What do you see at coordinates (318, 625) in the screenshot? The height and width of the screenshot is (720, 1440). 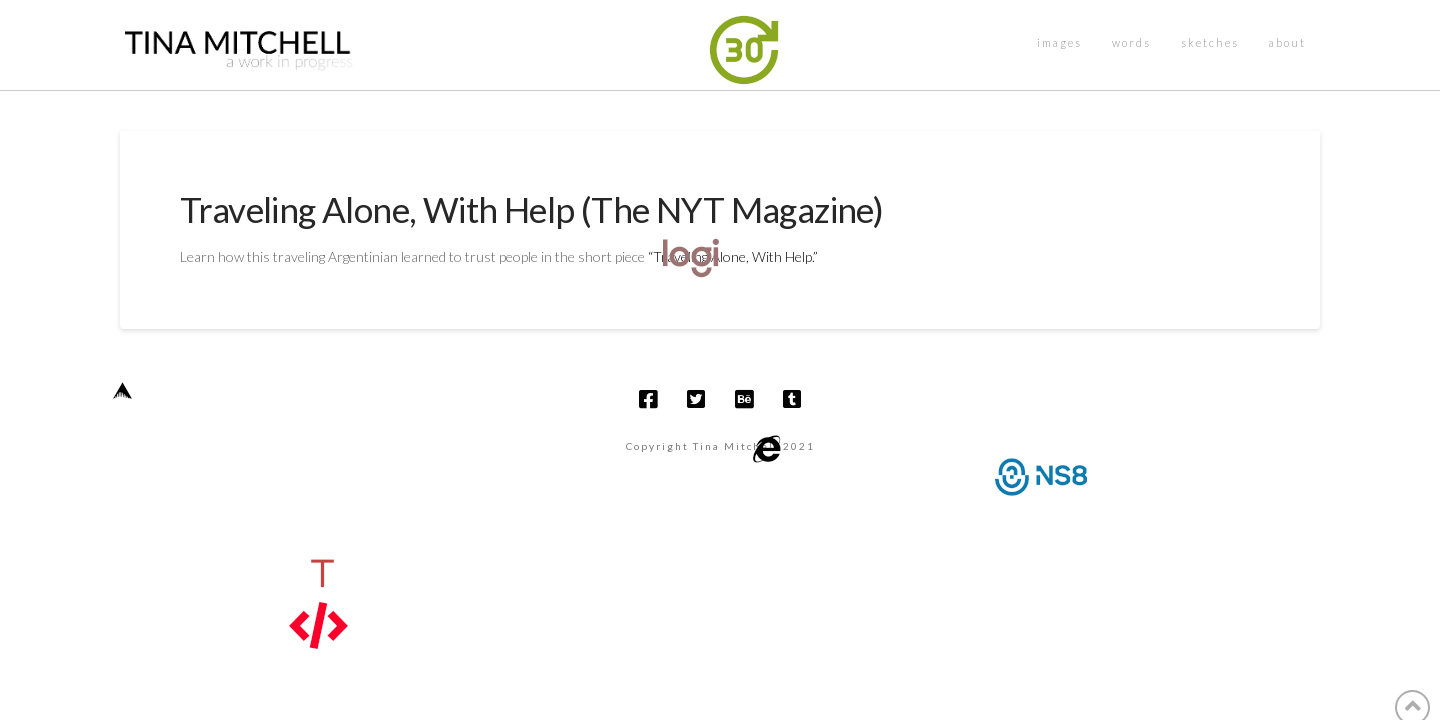 I see `devbox logo - a development environment tool` at bounding box center [318, 625].